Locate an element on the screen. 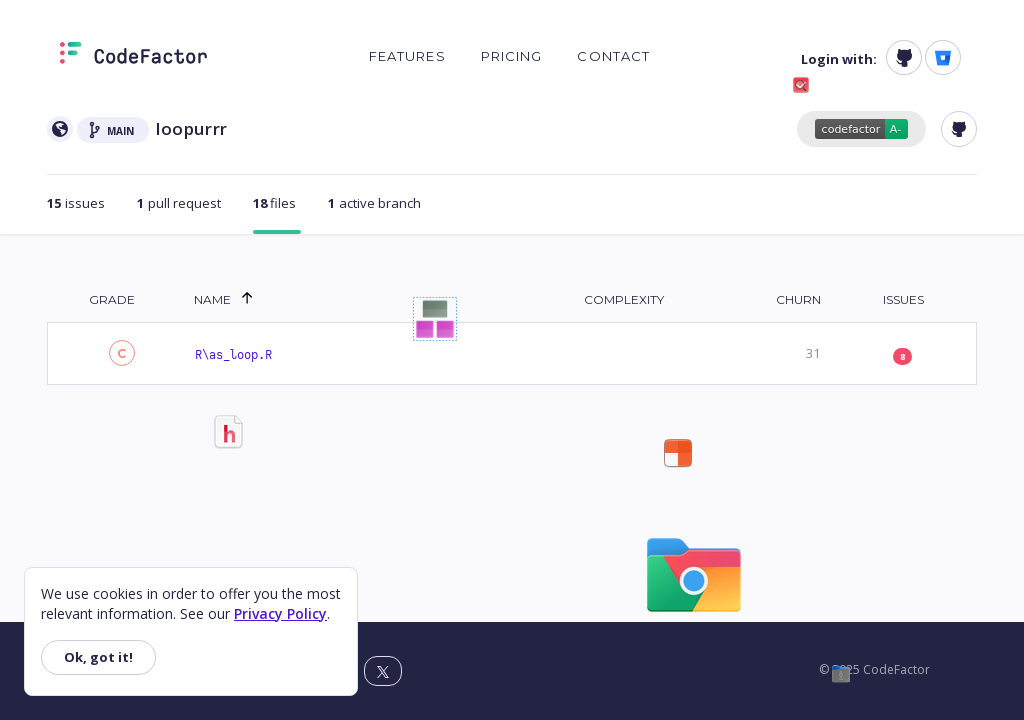  c/c++ header file is located at coordinates (228, 431).